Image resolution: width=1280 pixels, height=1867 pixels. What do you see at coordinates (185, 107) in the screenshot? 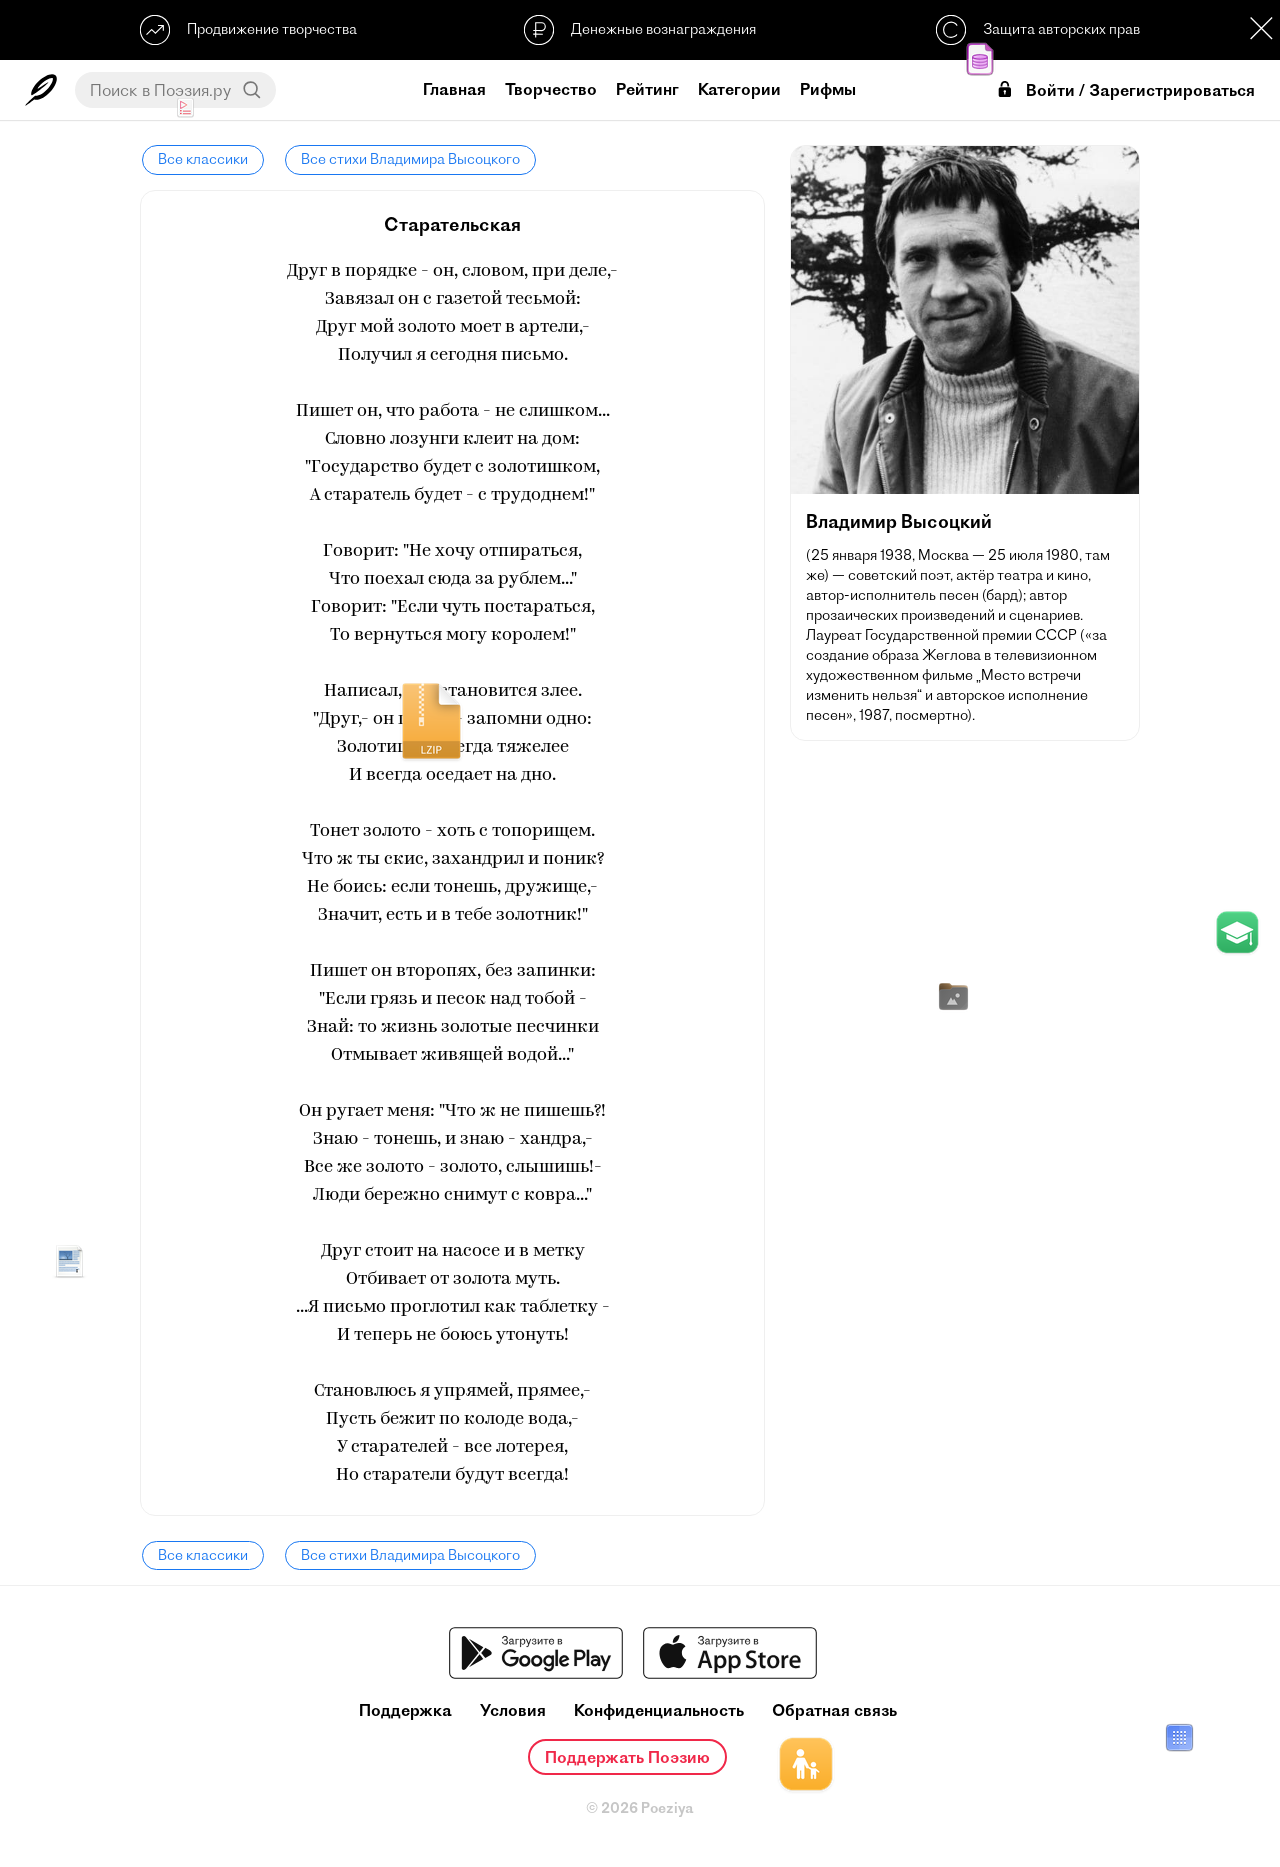
I see `open a playlist file` at bounding box center [185, 107].